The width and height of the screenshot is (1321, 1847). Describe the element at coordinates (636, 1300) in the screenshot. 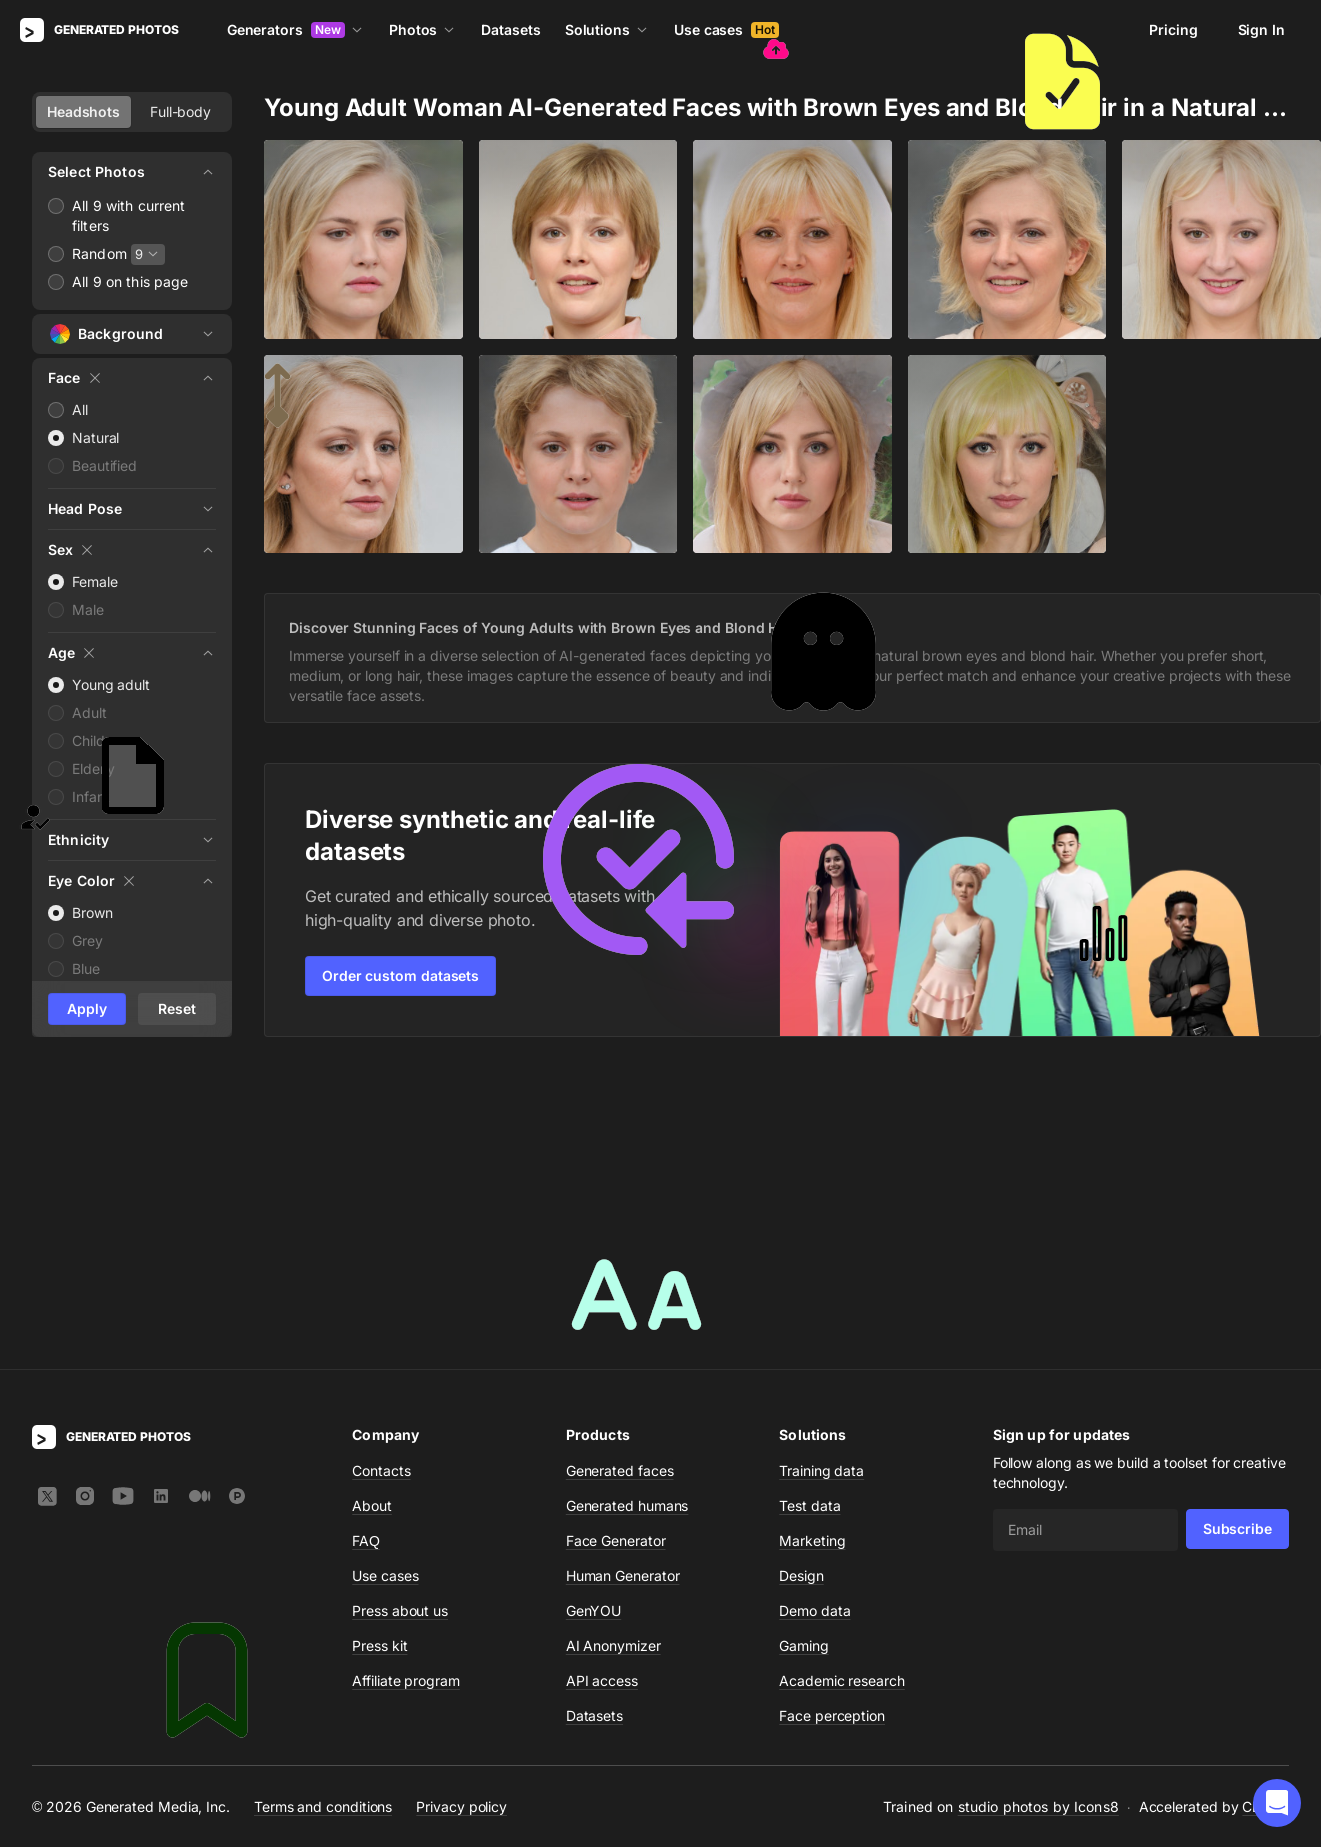

I see `adjust text size settings` at that location.